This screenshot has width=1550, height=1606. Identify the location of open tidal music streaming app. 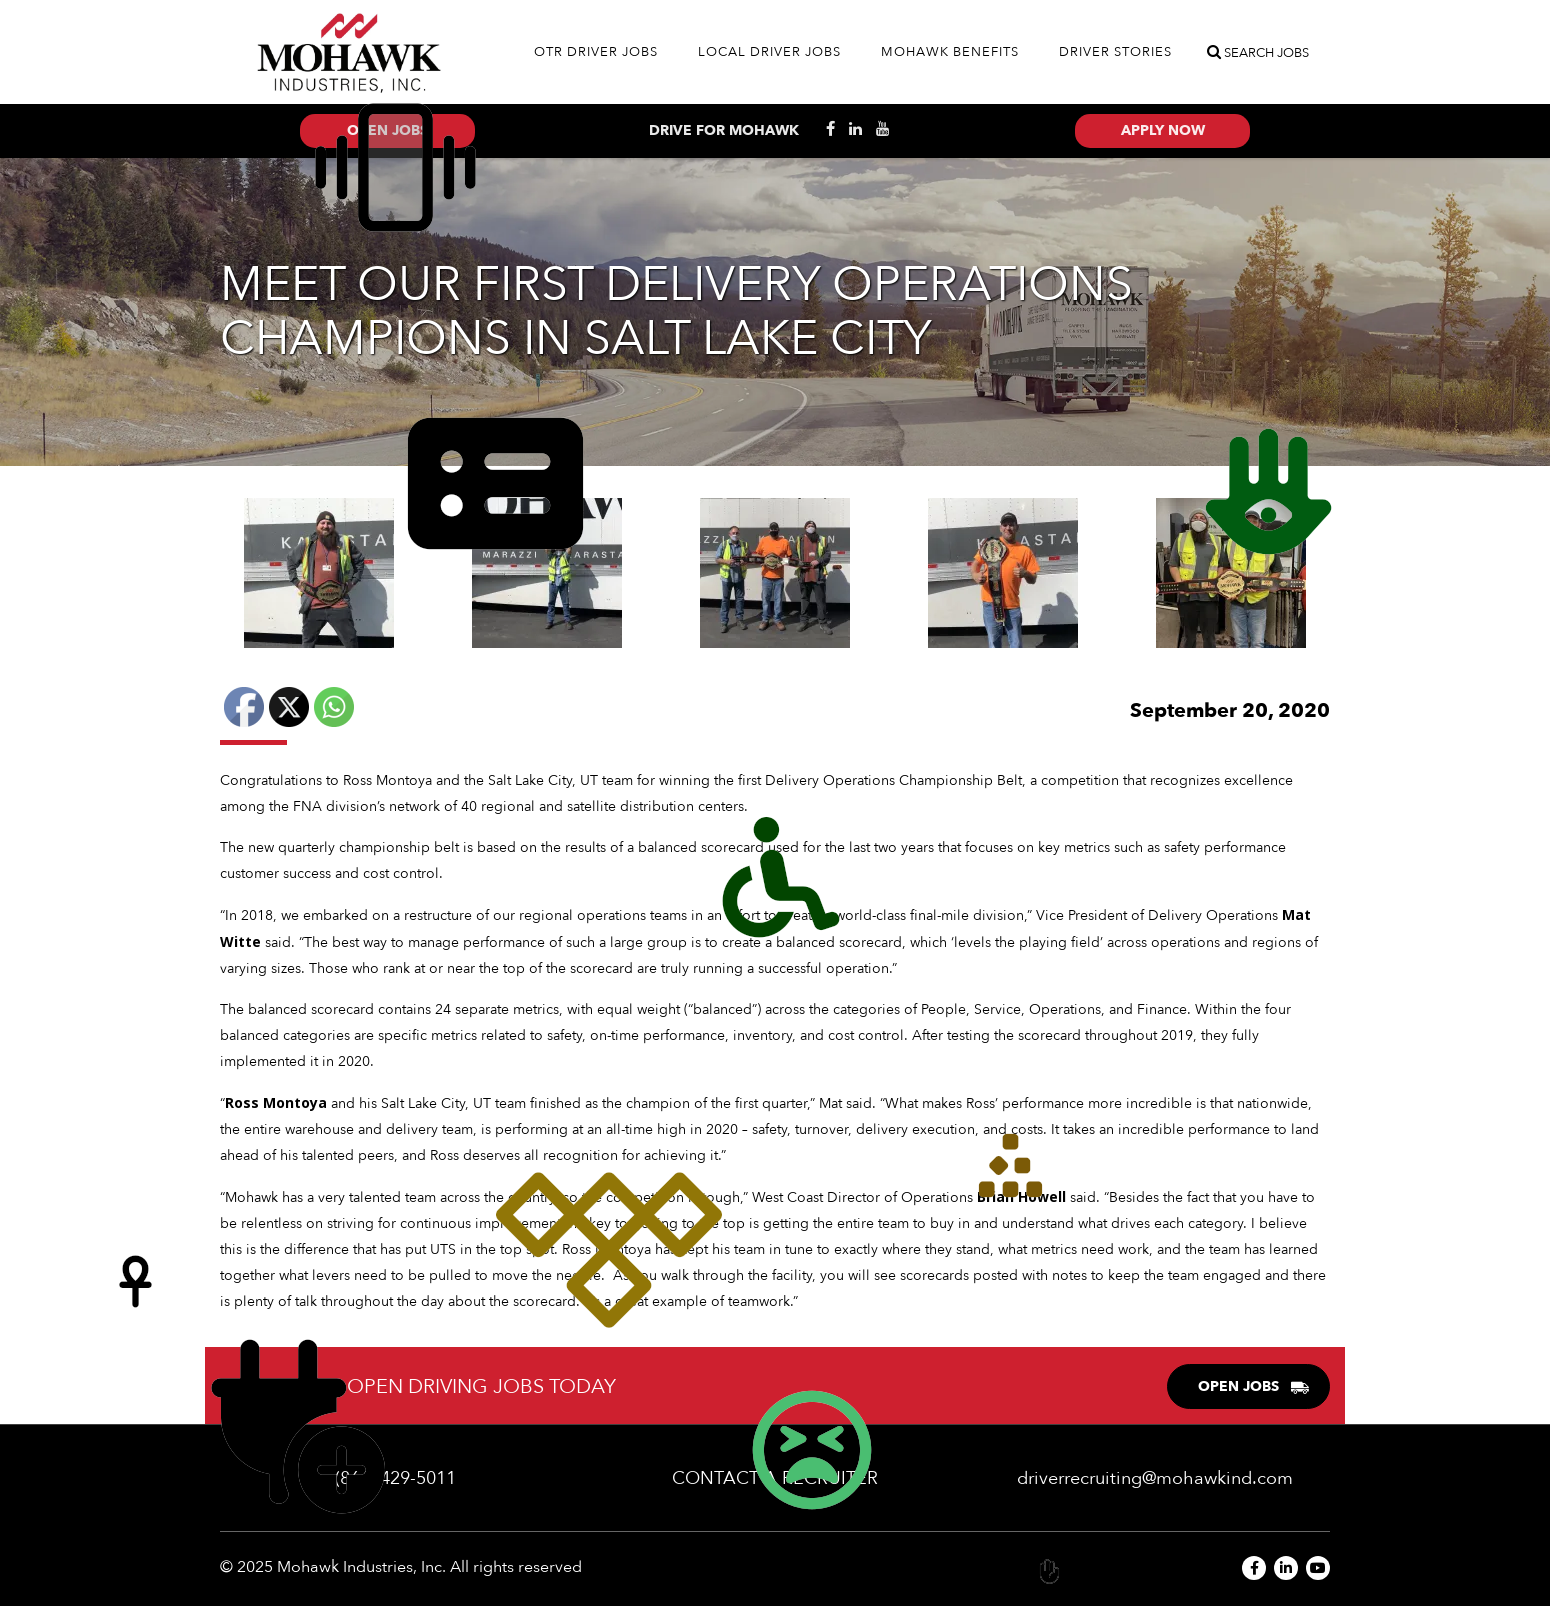
(609, 1243).